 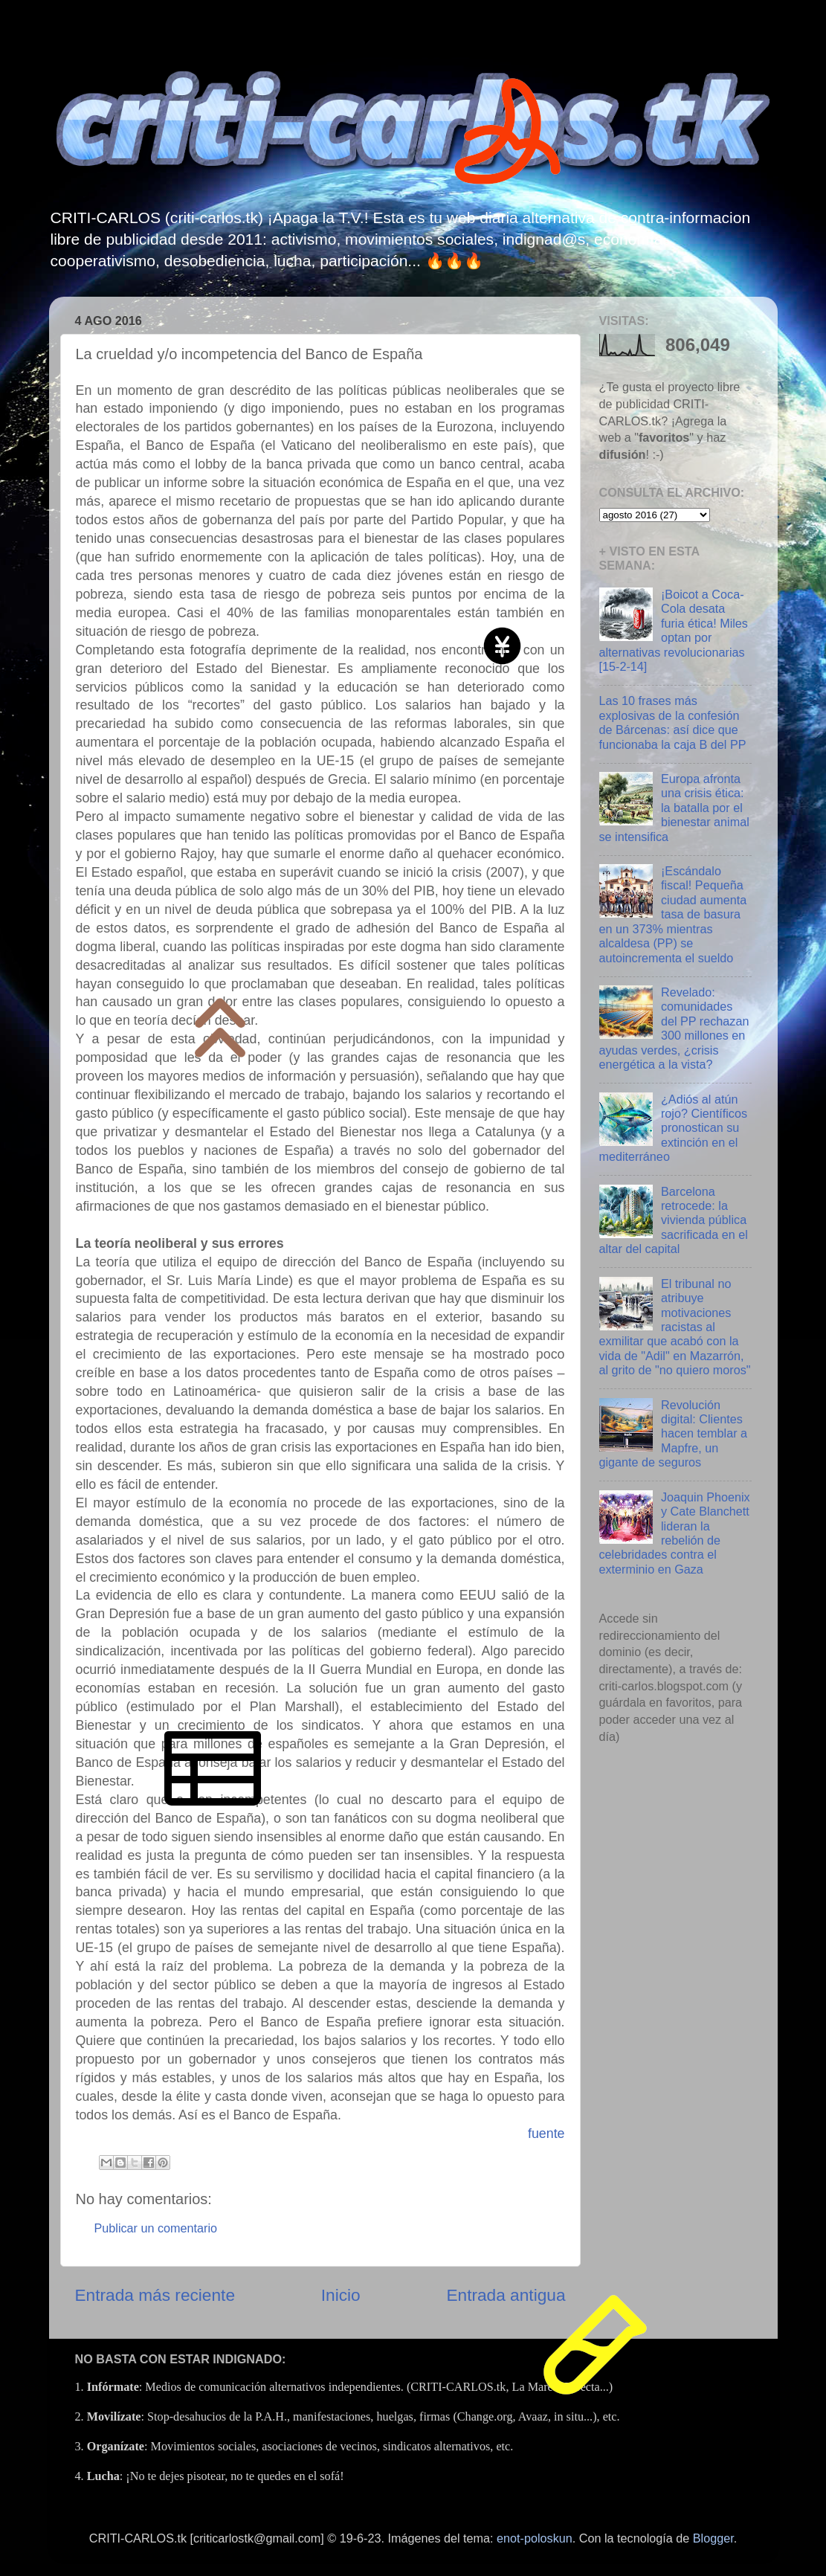 What do you see at coordinates (220, 1028) in the screenshot?
I see `scroll to top of page` at bounding box center [220, 1028].